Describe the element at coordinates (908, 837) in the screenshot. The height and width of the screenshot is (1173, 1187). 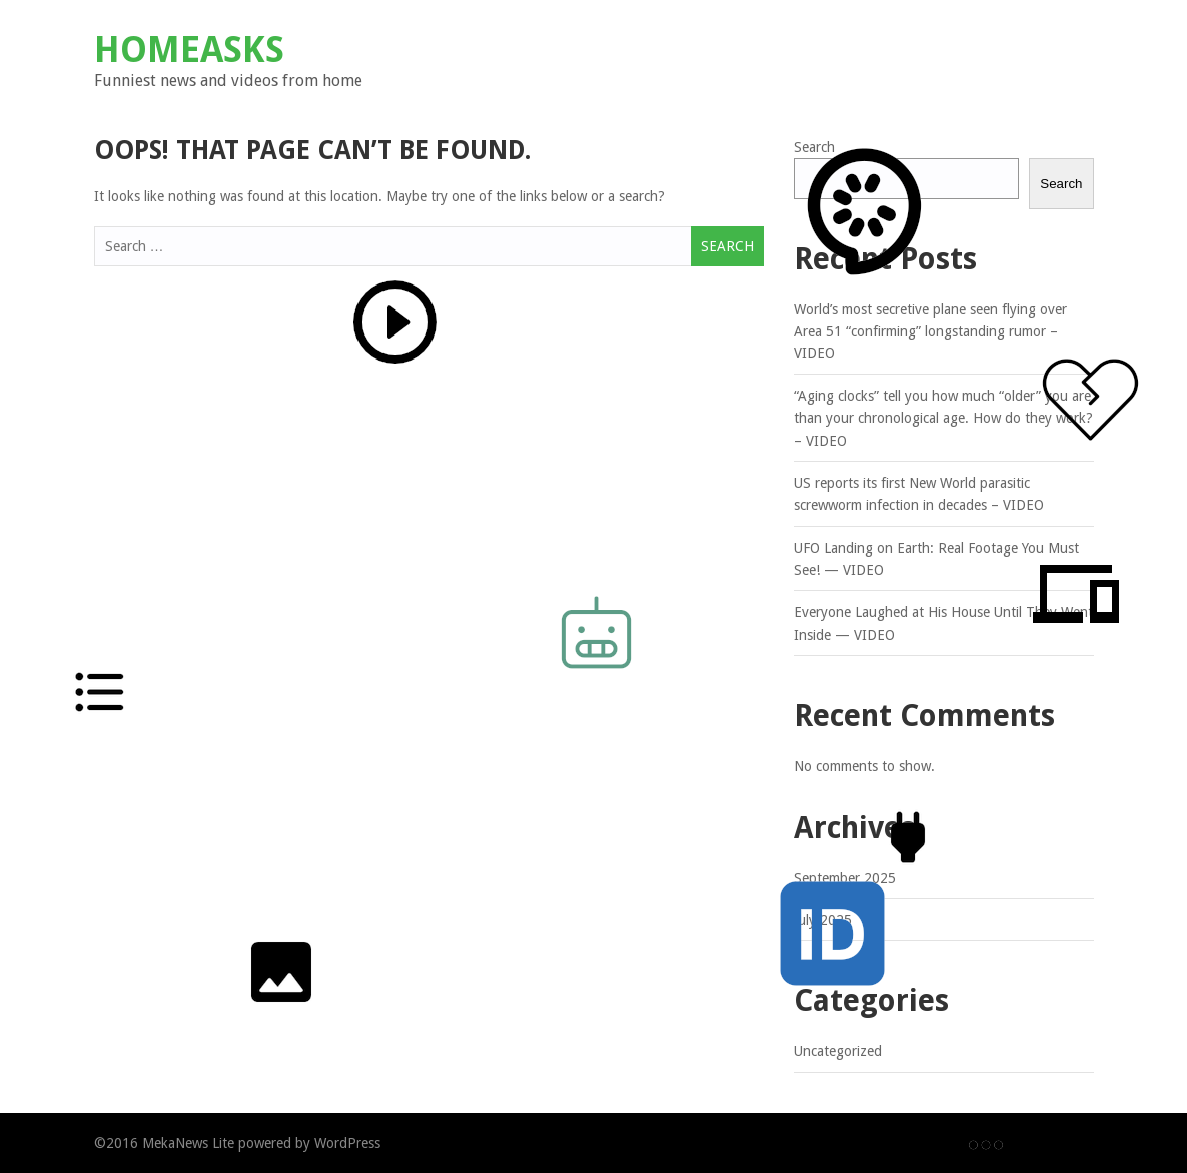
I see `indicates device is charging or connected to power` at that location.